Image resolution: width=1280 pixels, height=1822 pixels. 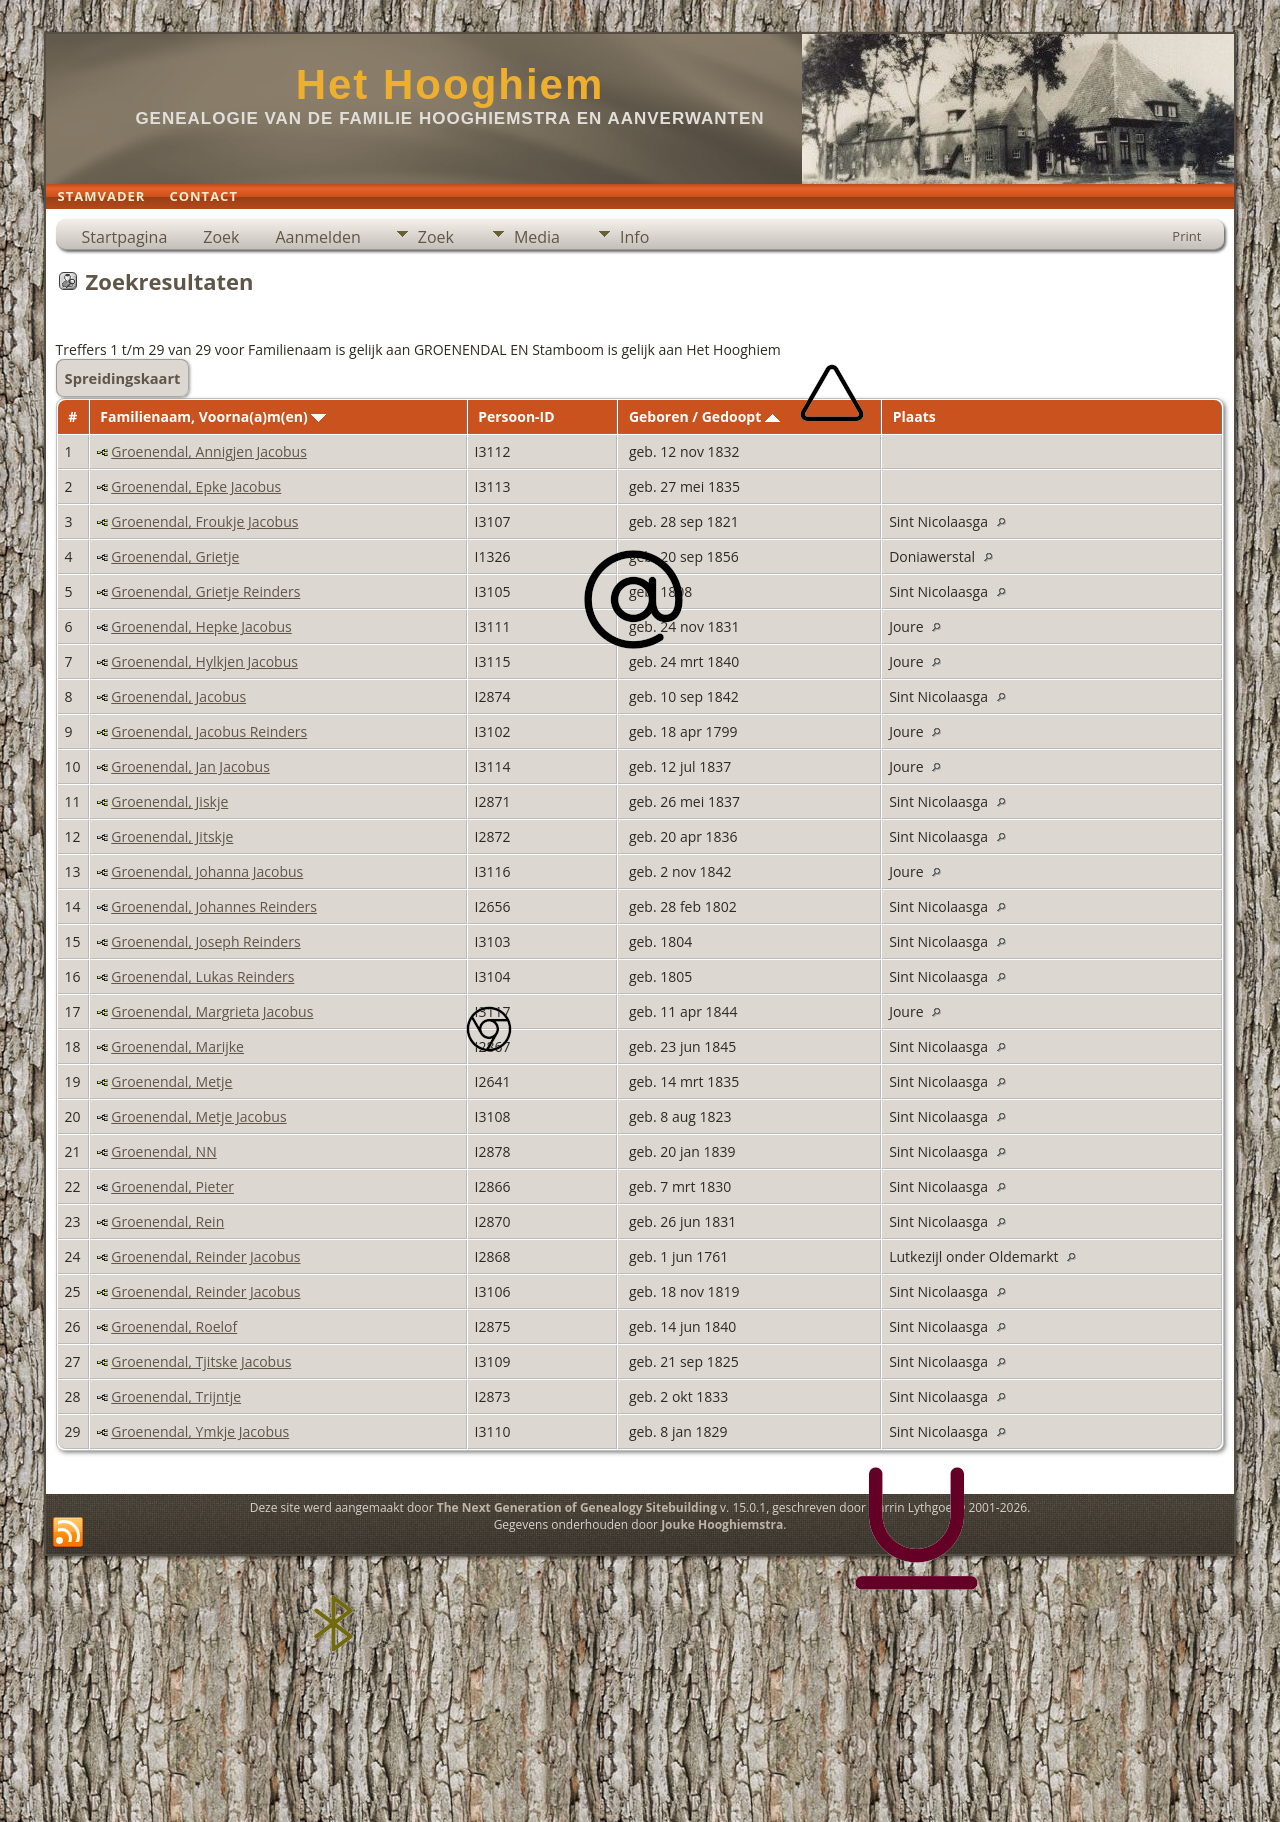 What do you see at coordinates (333, 1623) in the screenshot?
I see `toggle bluetooth connectivity on or off` at bounding box center [333, 1623].